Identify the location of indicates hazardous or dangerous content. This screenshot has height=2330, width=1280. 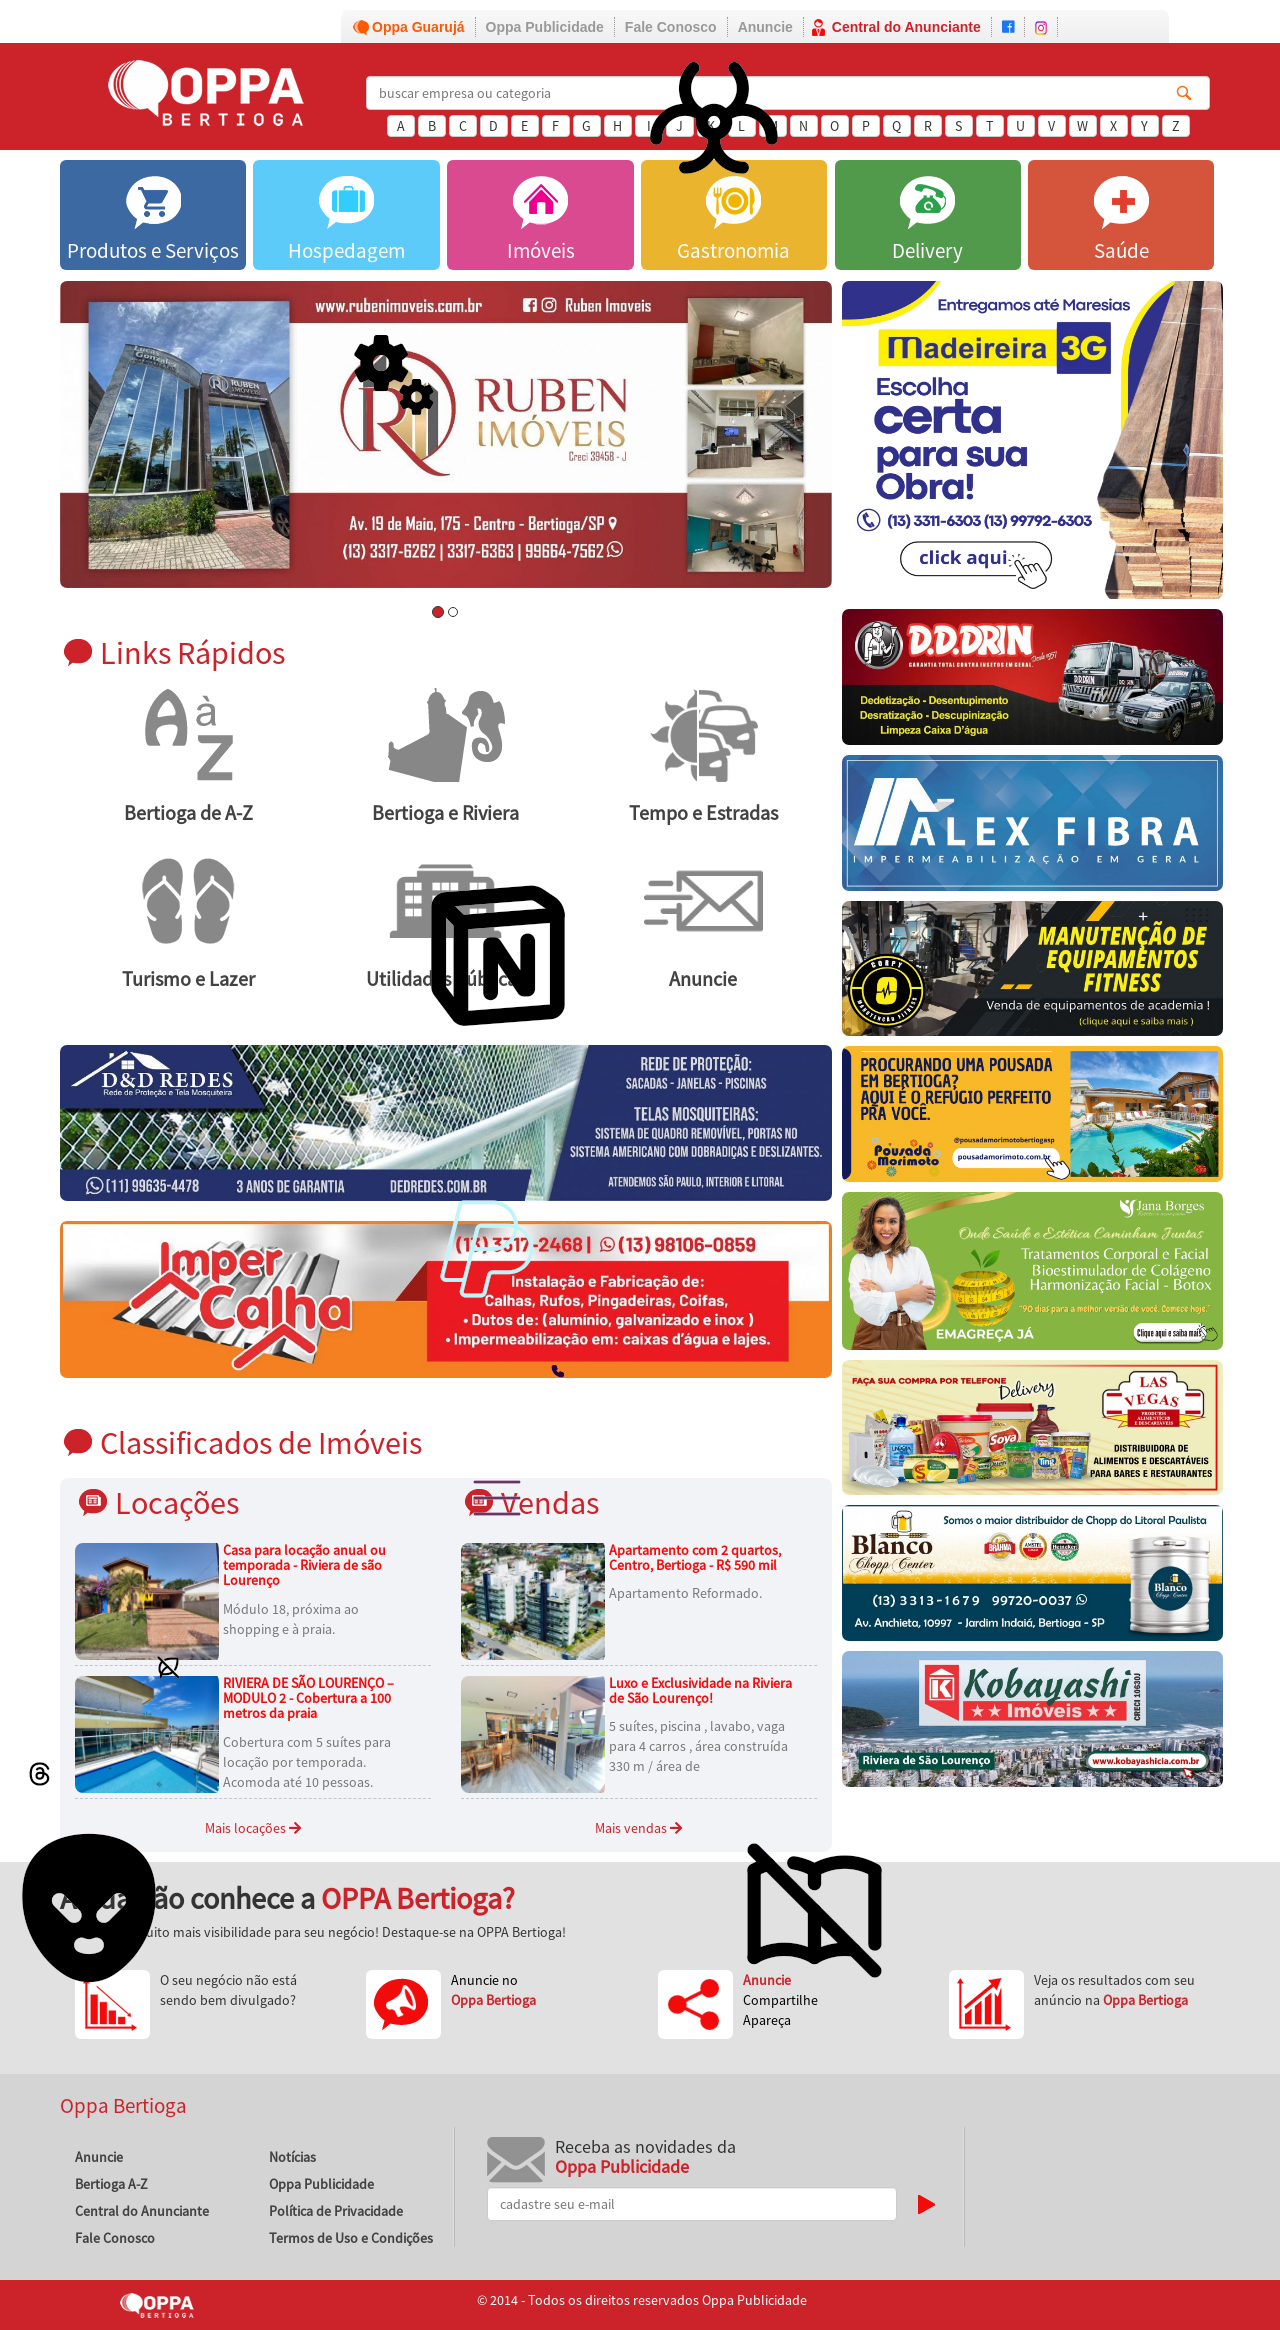
(714, 122).